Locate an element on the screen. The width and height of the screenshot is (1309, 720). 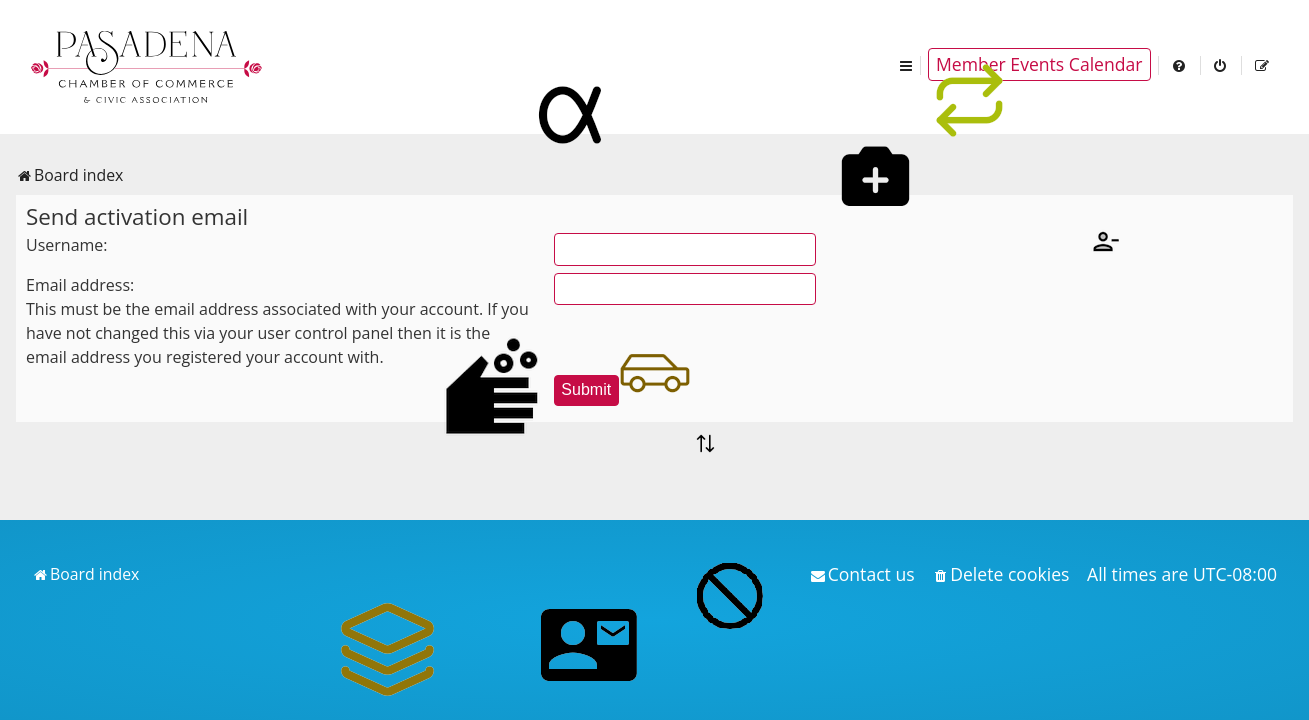
sort items in ascending or descending order is located at coordinates (705, 443).